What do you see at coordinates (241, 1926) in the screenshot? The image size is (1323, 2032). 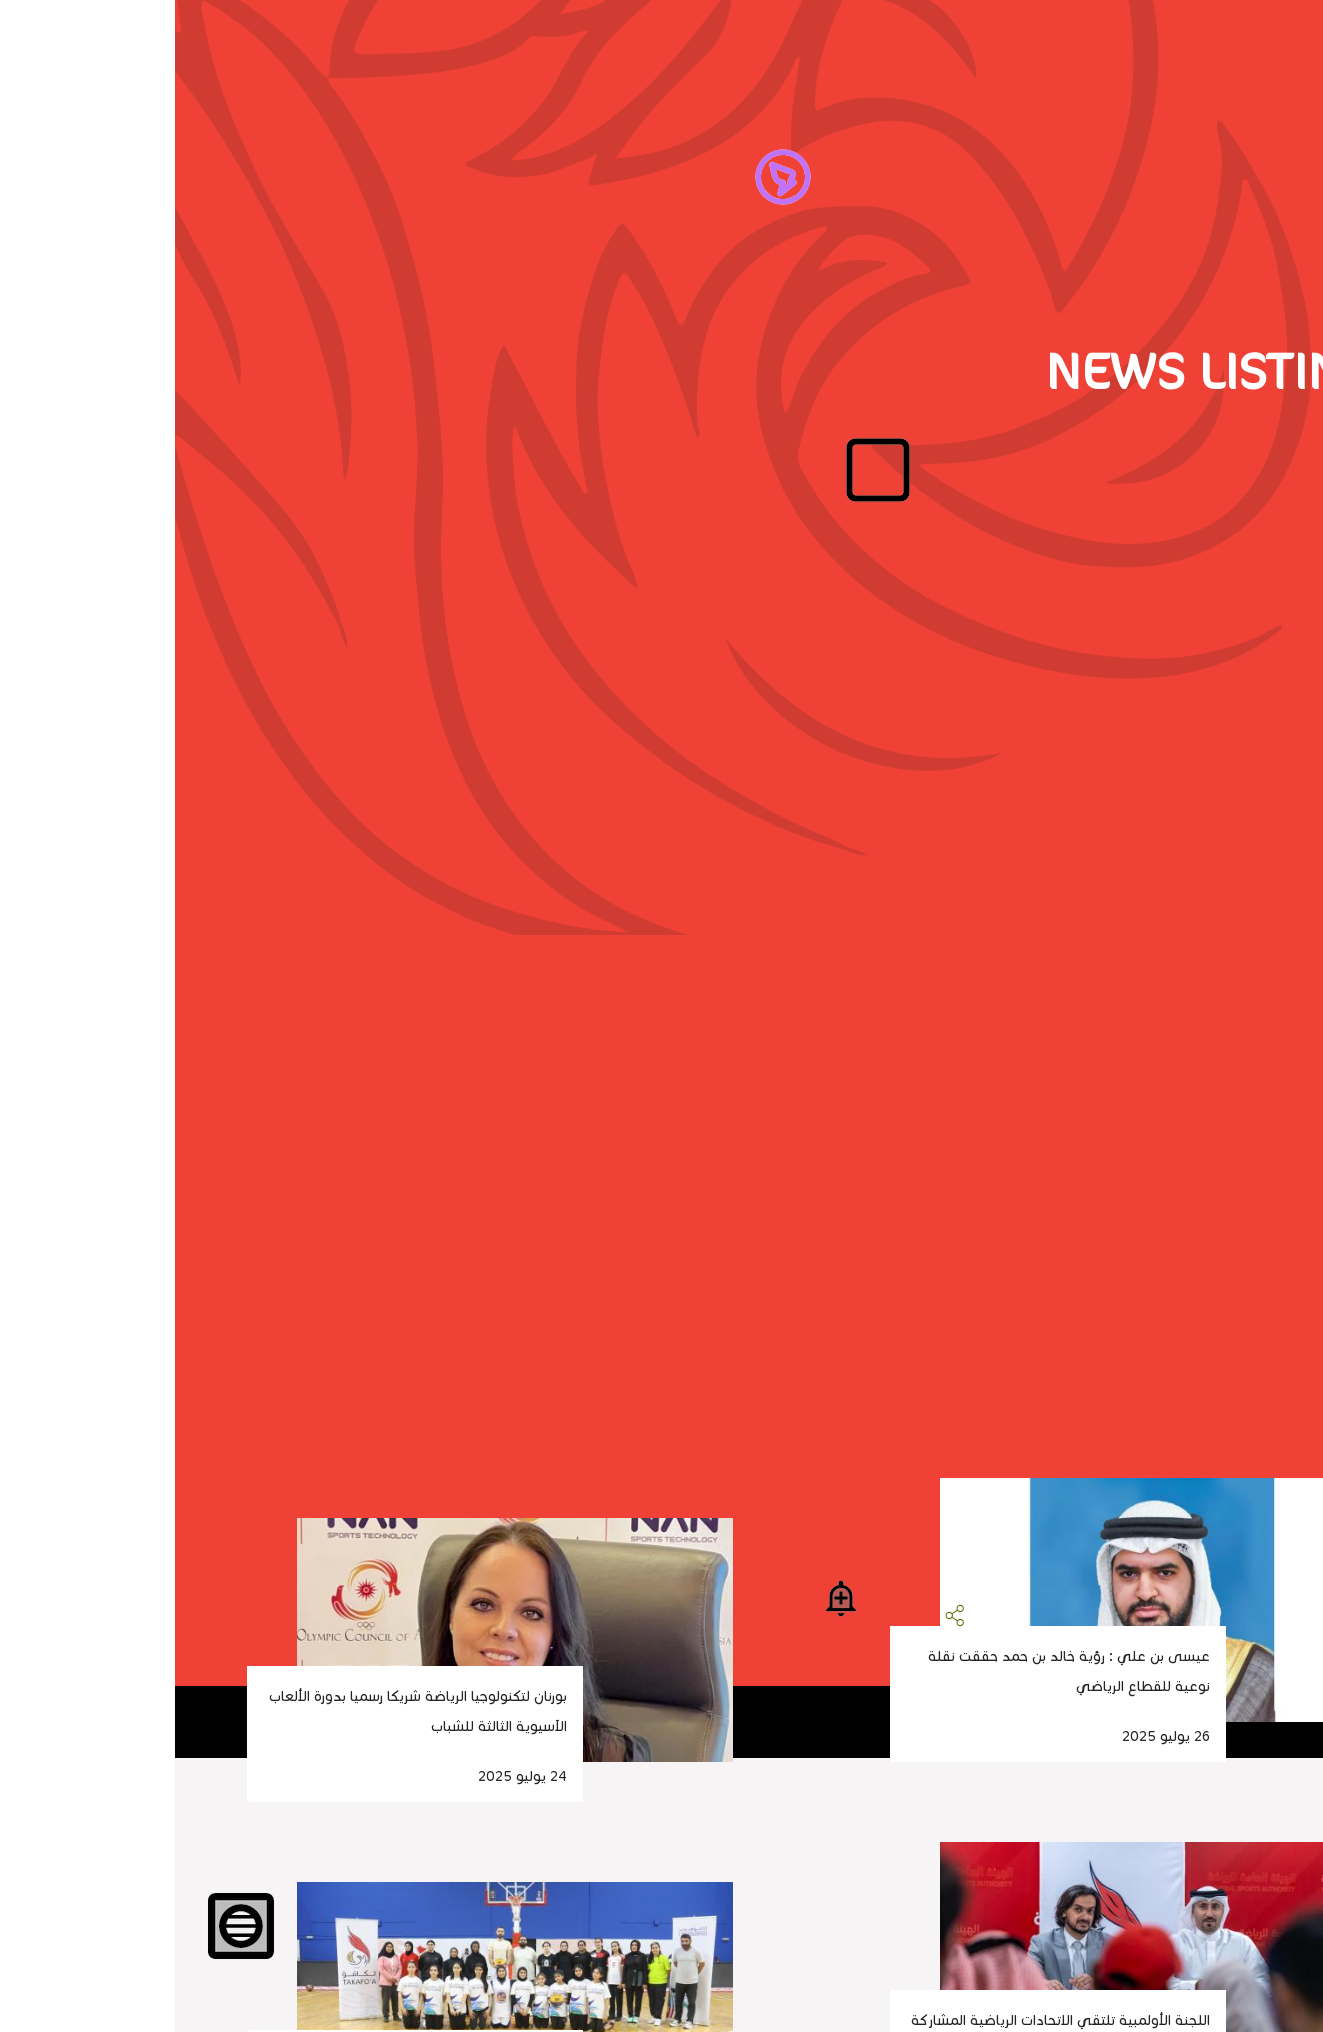 I see `access heating, ventilation, and air conditioning controls` at bounding box center [241, 1926].